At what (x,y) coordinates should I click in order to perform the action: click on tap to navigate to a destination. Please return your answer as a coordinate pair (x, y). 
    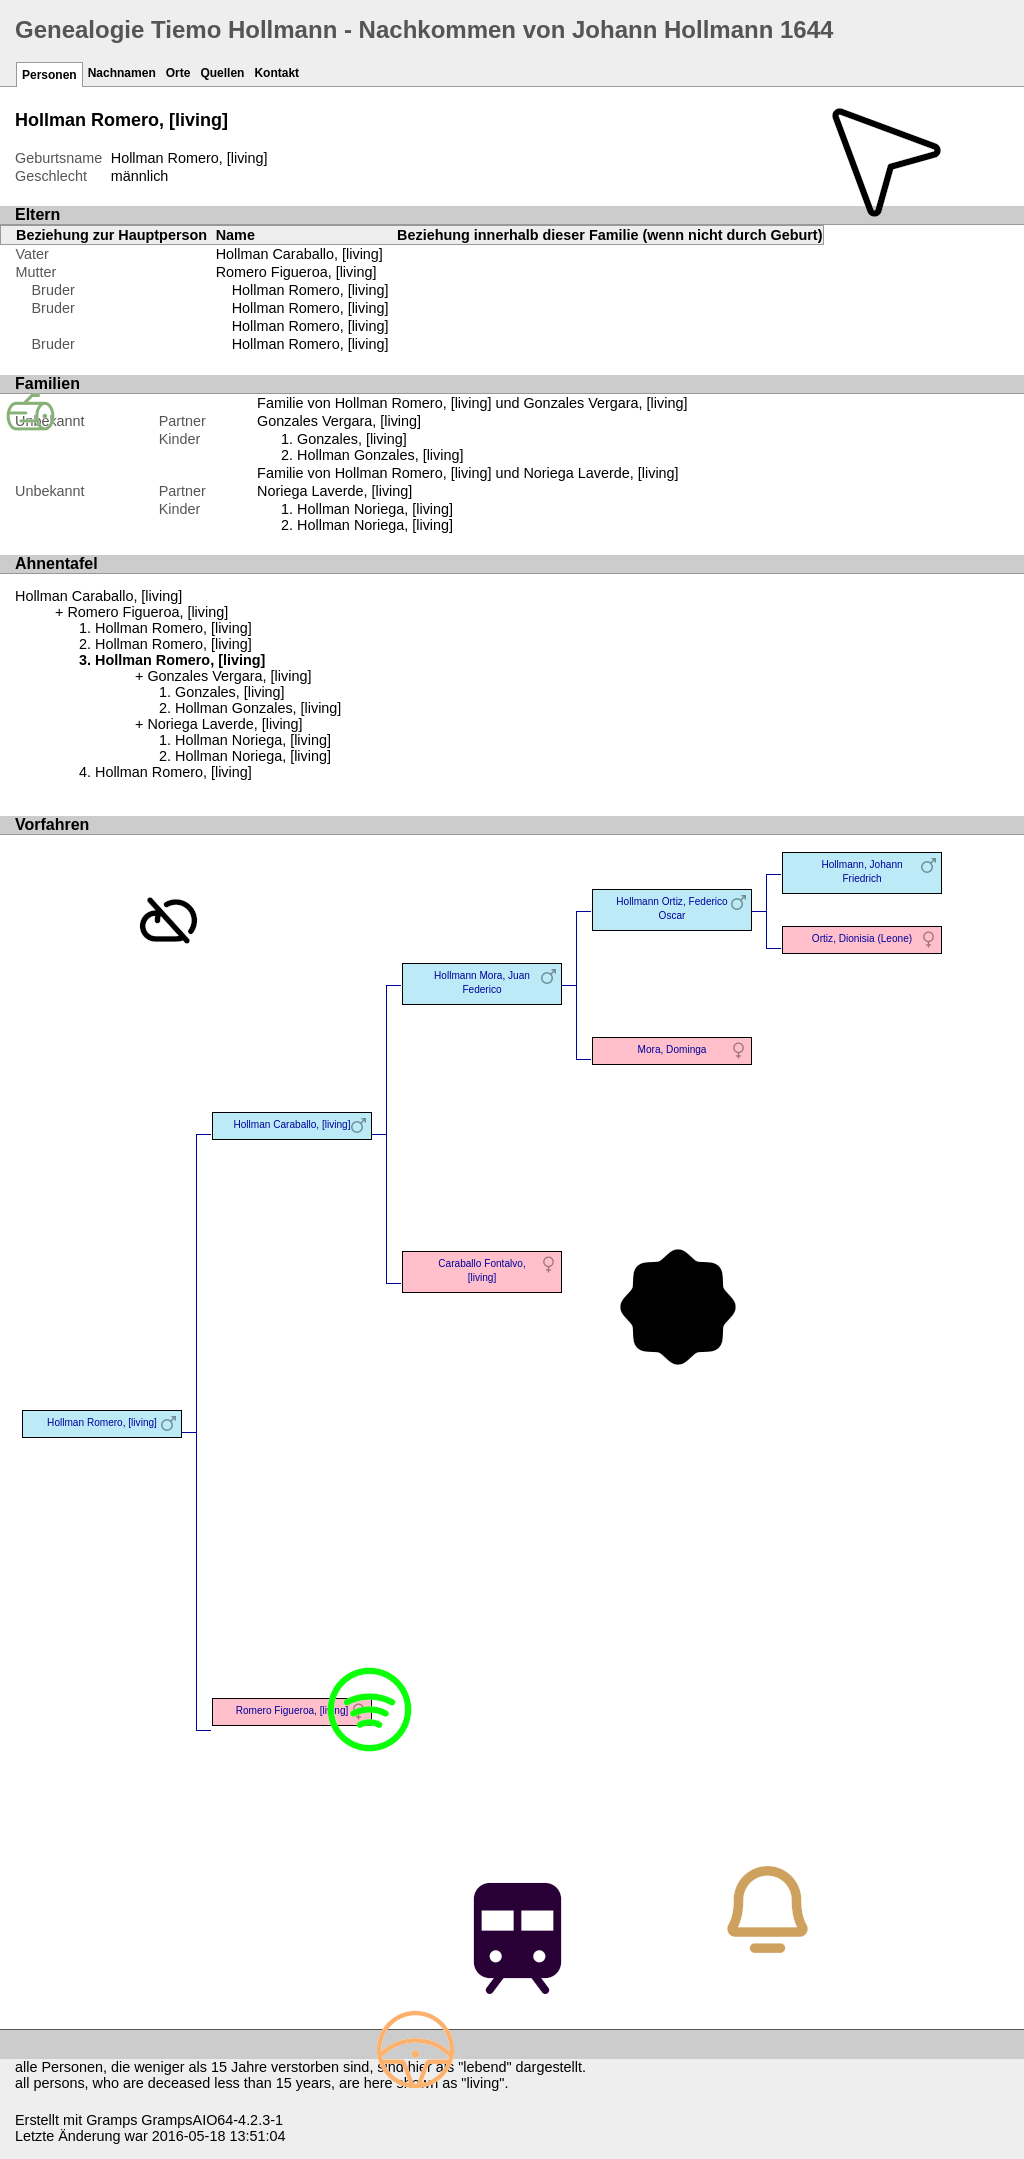
    Looking at the image, I should click on (878, 154).